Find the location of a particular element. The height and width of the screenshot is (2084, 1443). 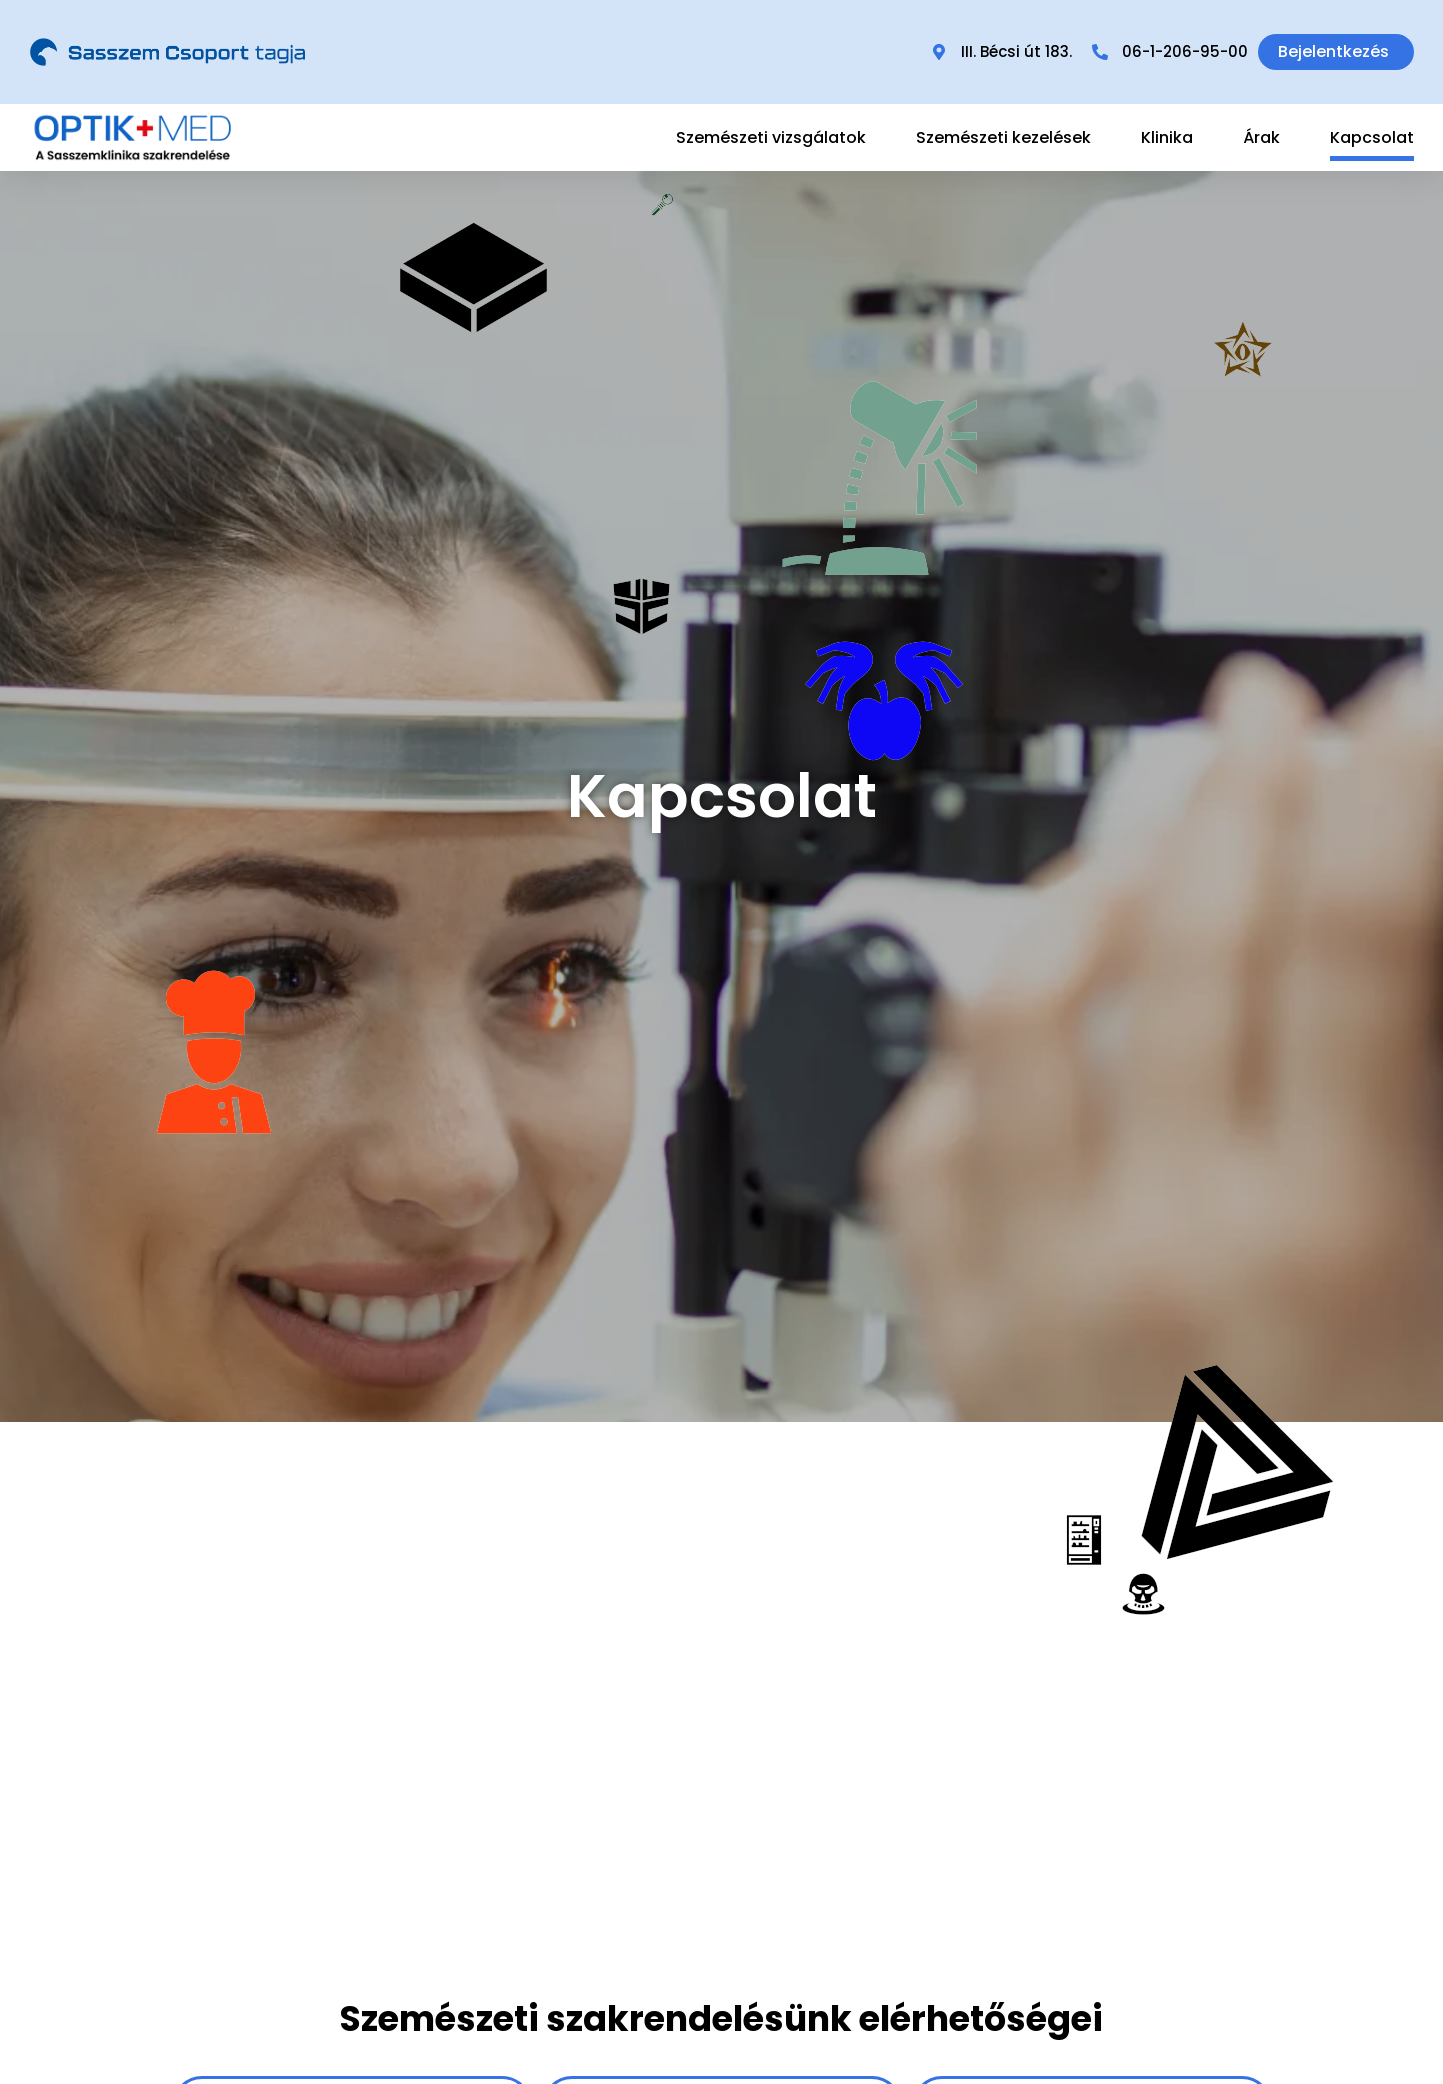

abstract game logo or brand icon is located at coordinates (641, 606).